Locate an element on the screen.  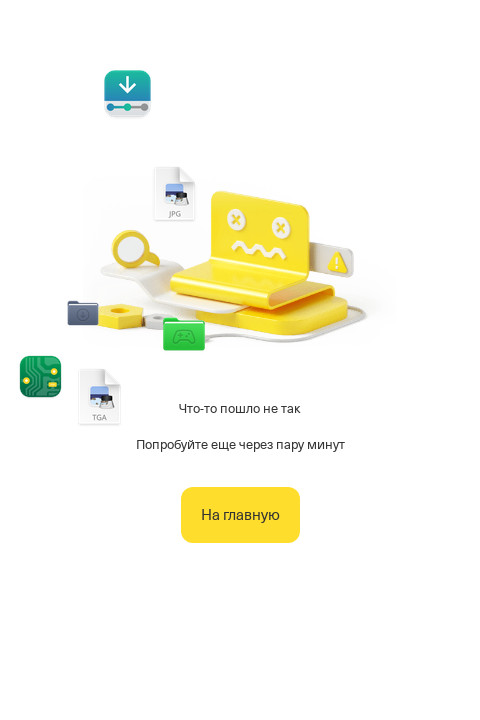
open pcbnew circuit board design application is located at coordinates (40, 376).